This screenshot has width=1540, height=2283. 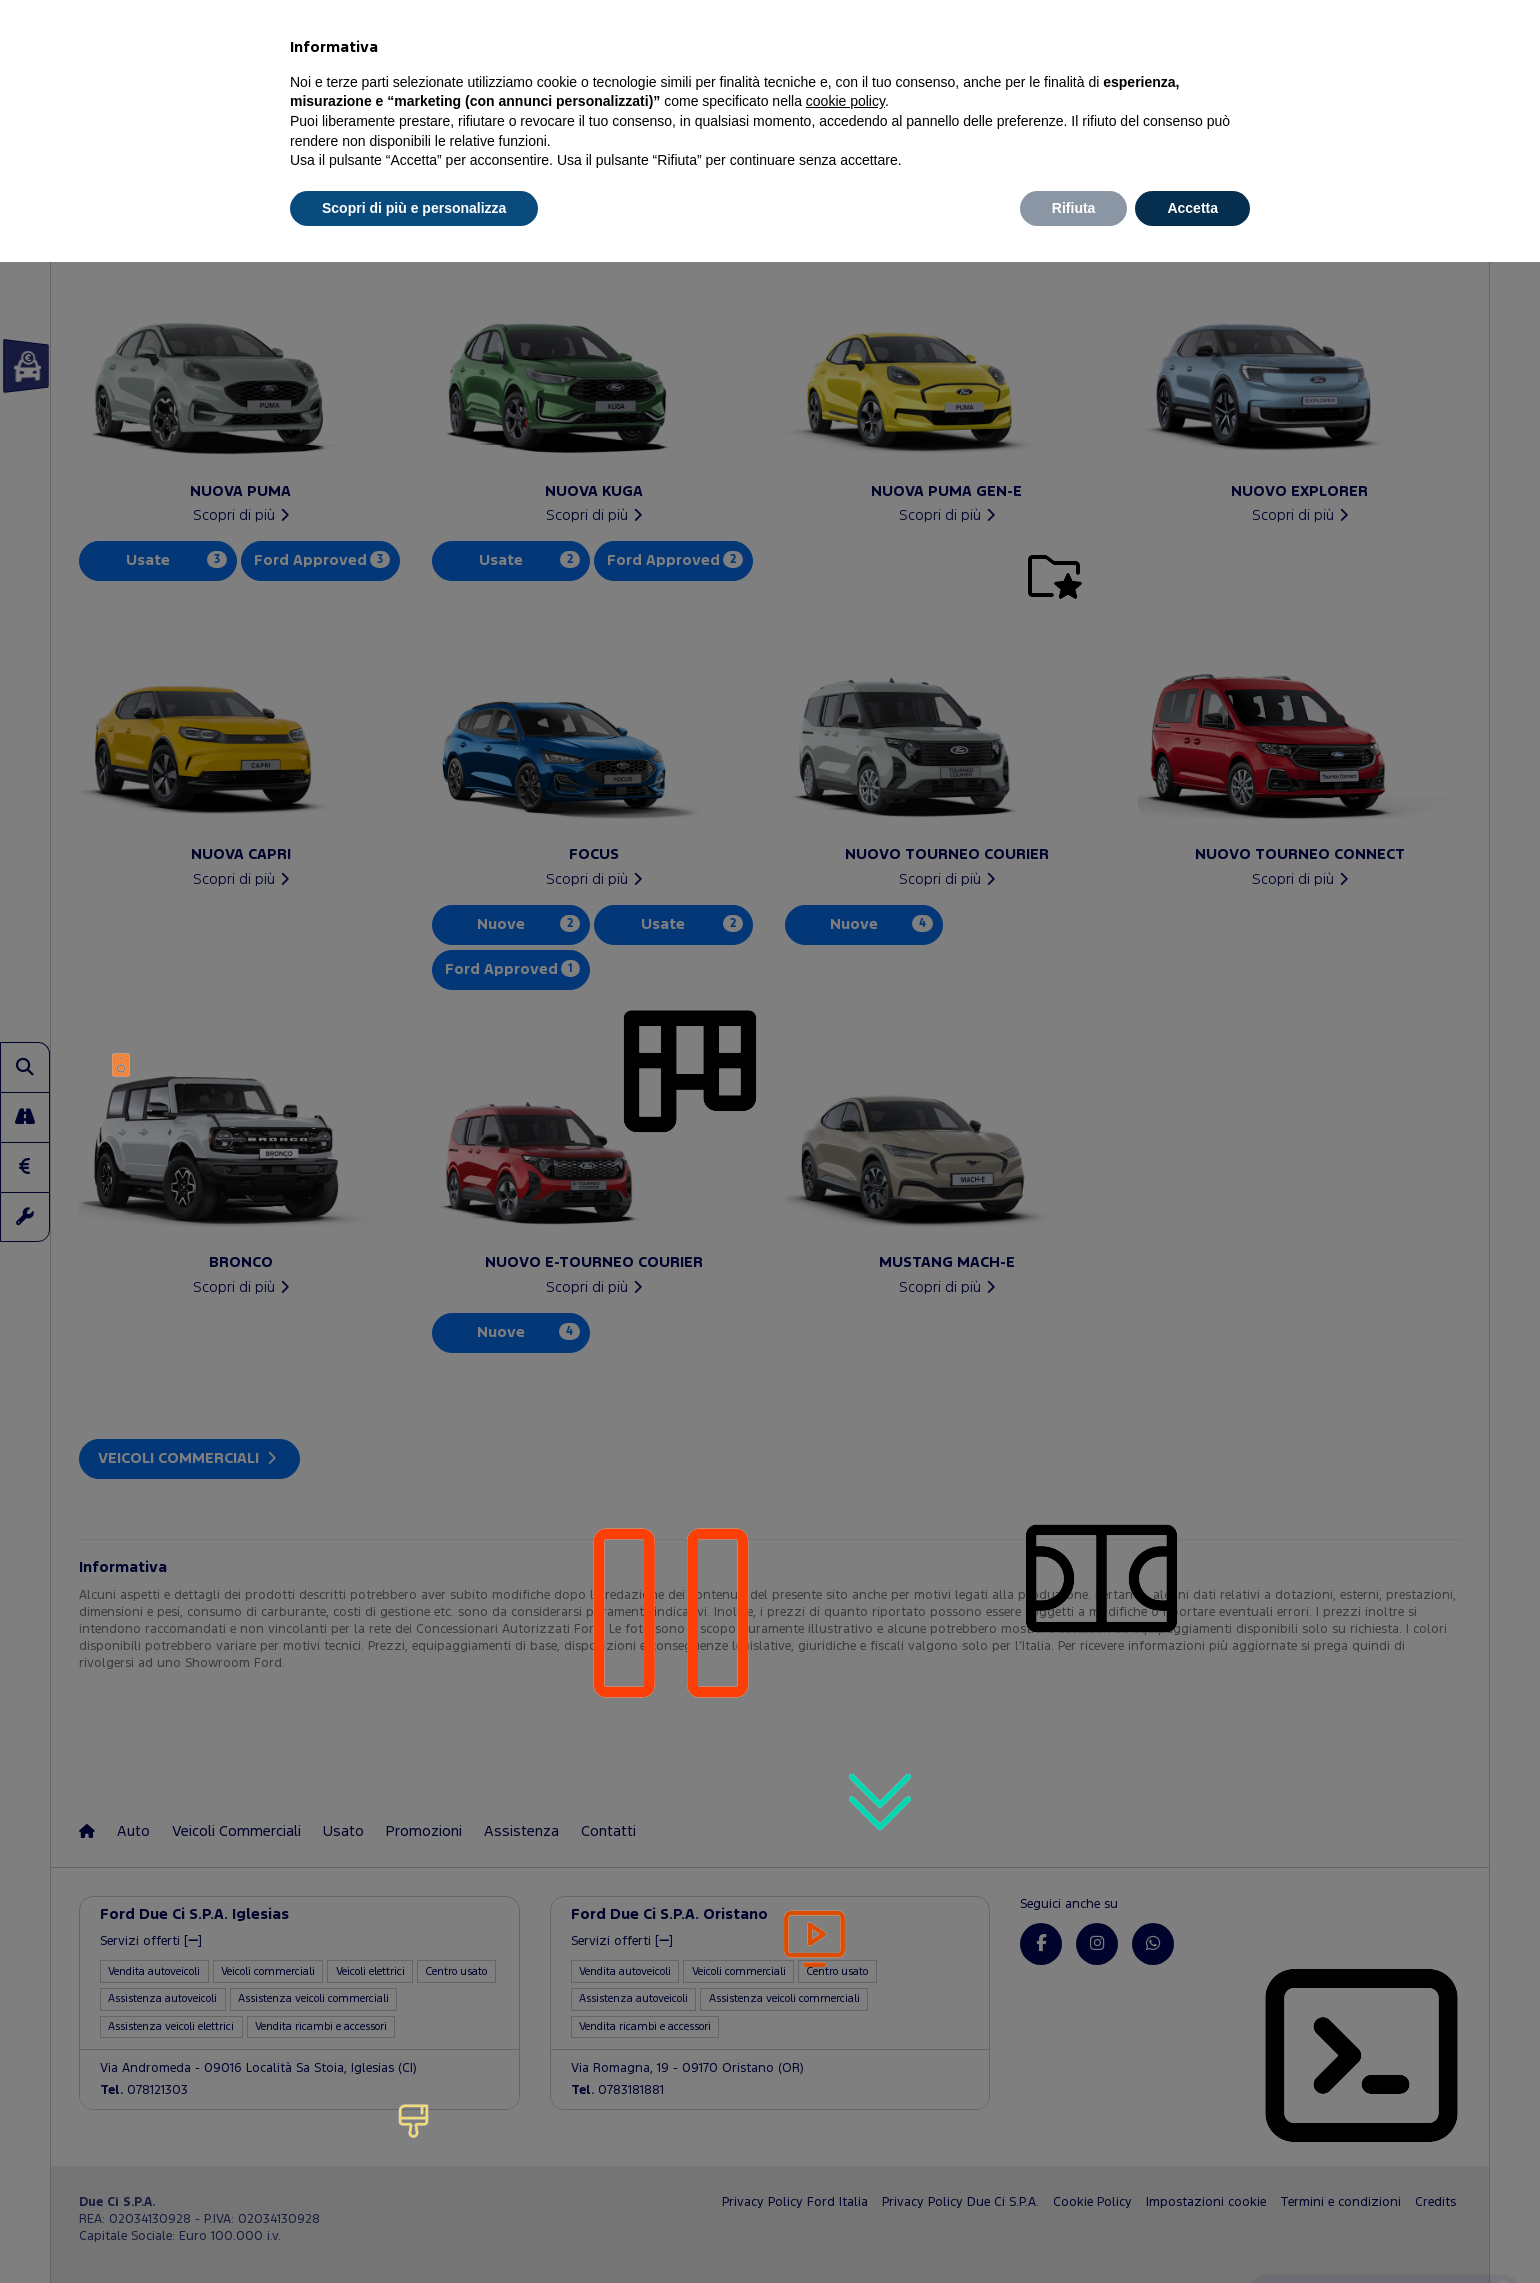 What do you see at coordinates (671, 1613) in the screenshot?
I see `pause media playback` at bounding box center [671, 1613].